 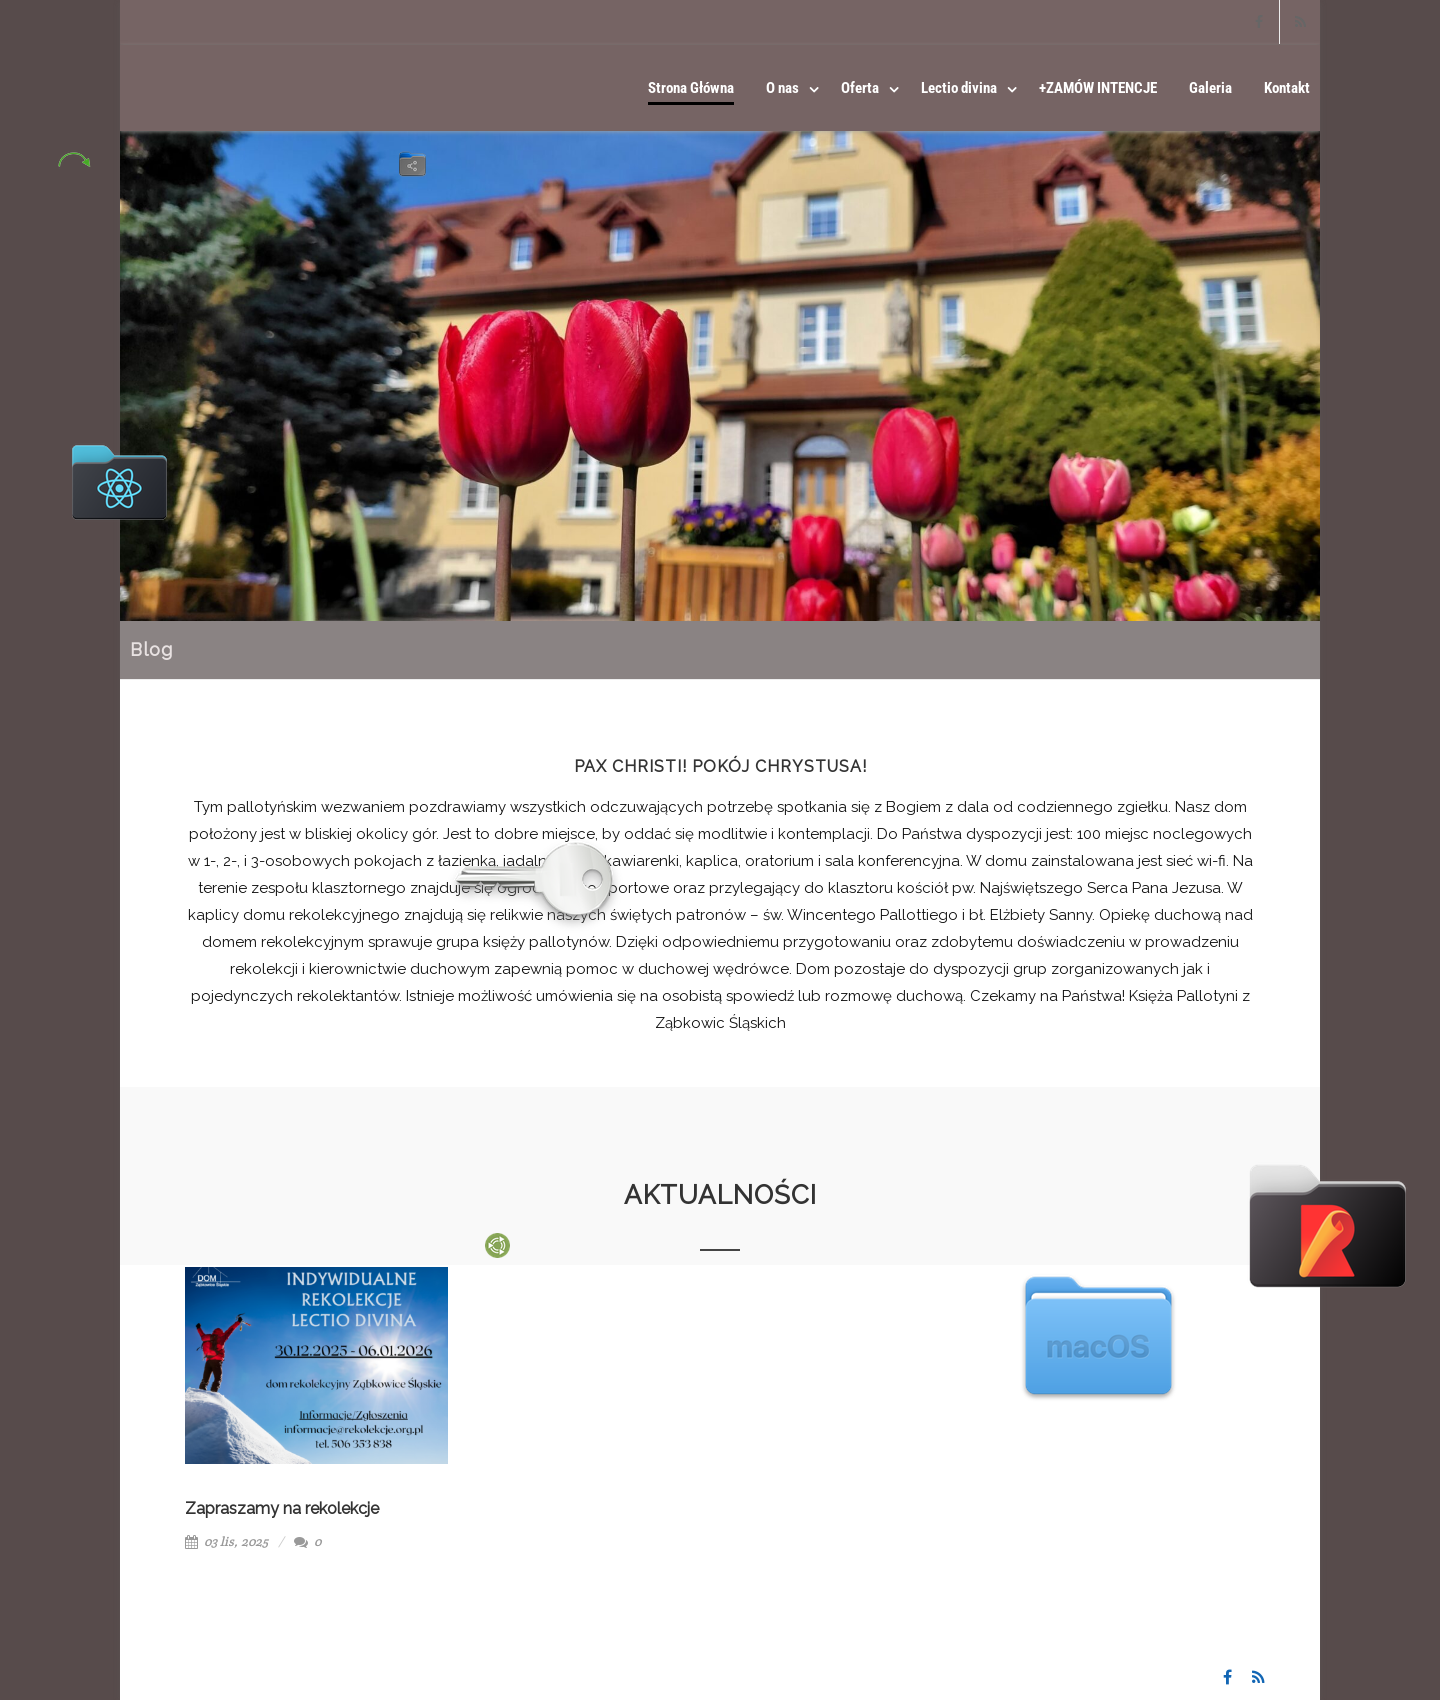 What do you see at coordinates (412, 163) in the screenshot?
I see `open your public shared folder` at bounding box center [412, 163].